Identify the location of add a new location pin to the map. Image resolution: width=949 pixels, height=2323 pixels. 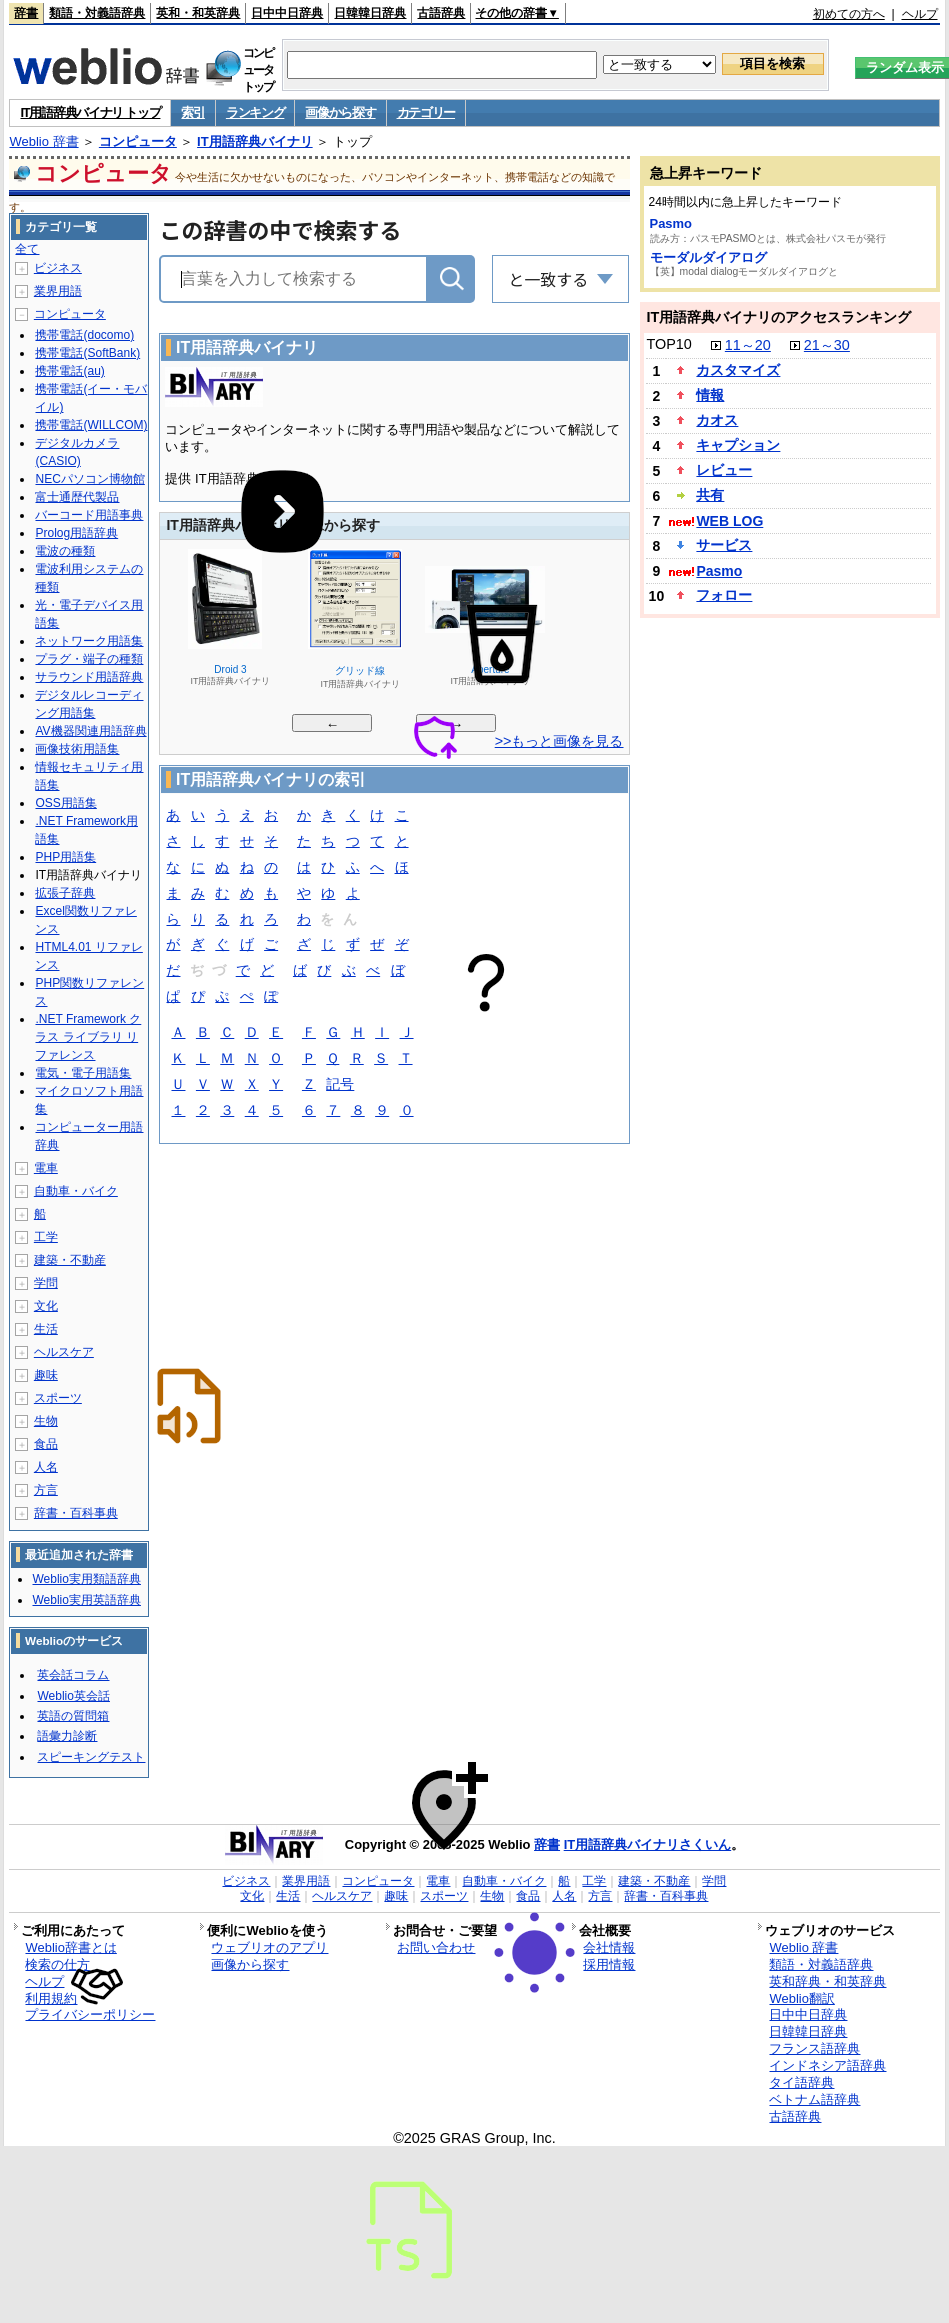
(444, 1806).